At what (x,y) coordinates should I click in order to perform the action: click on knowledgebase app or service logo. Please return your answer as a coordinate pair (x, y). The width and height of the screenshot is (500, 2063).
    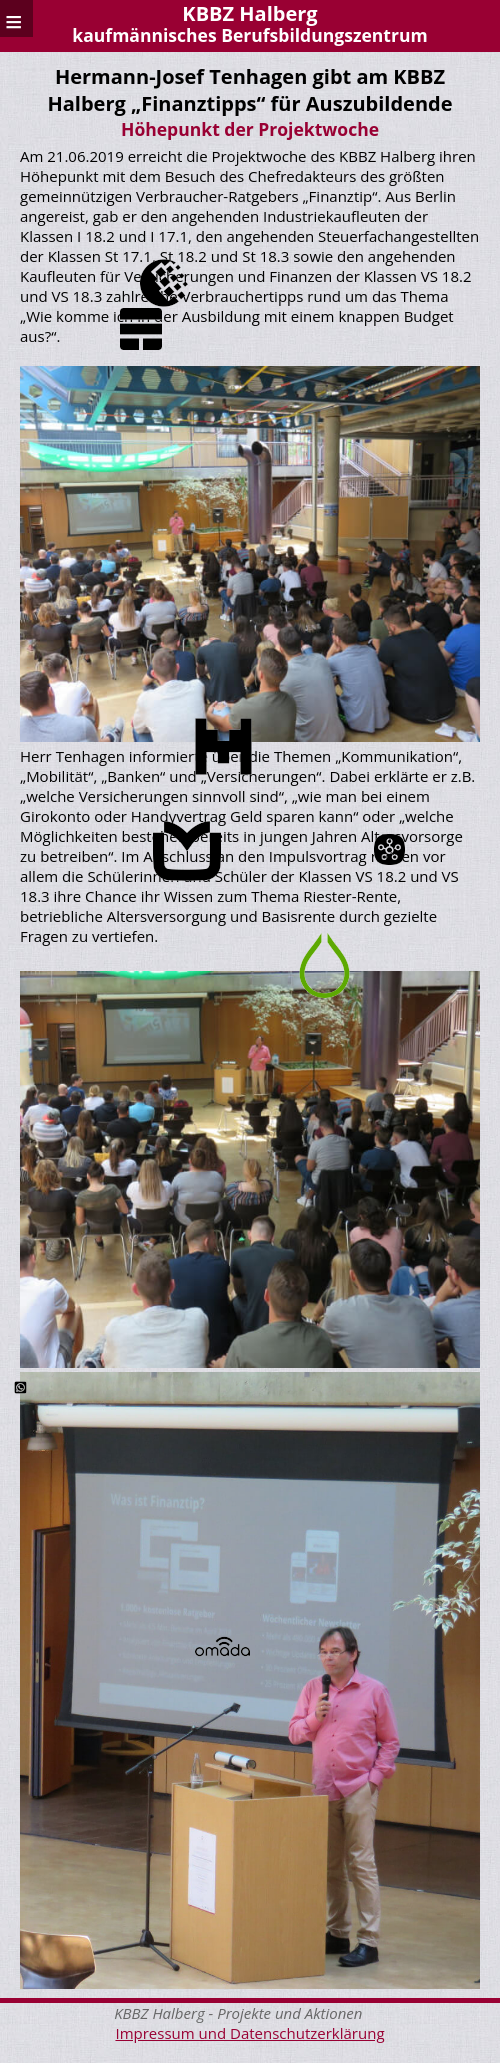
    Looking at the image, I should click on (187, 851).